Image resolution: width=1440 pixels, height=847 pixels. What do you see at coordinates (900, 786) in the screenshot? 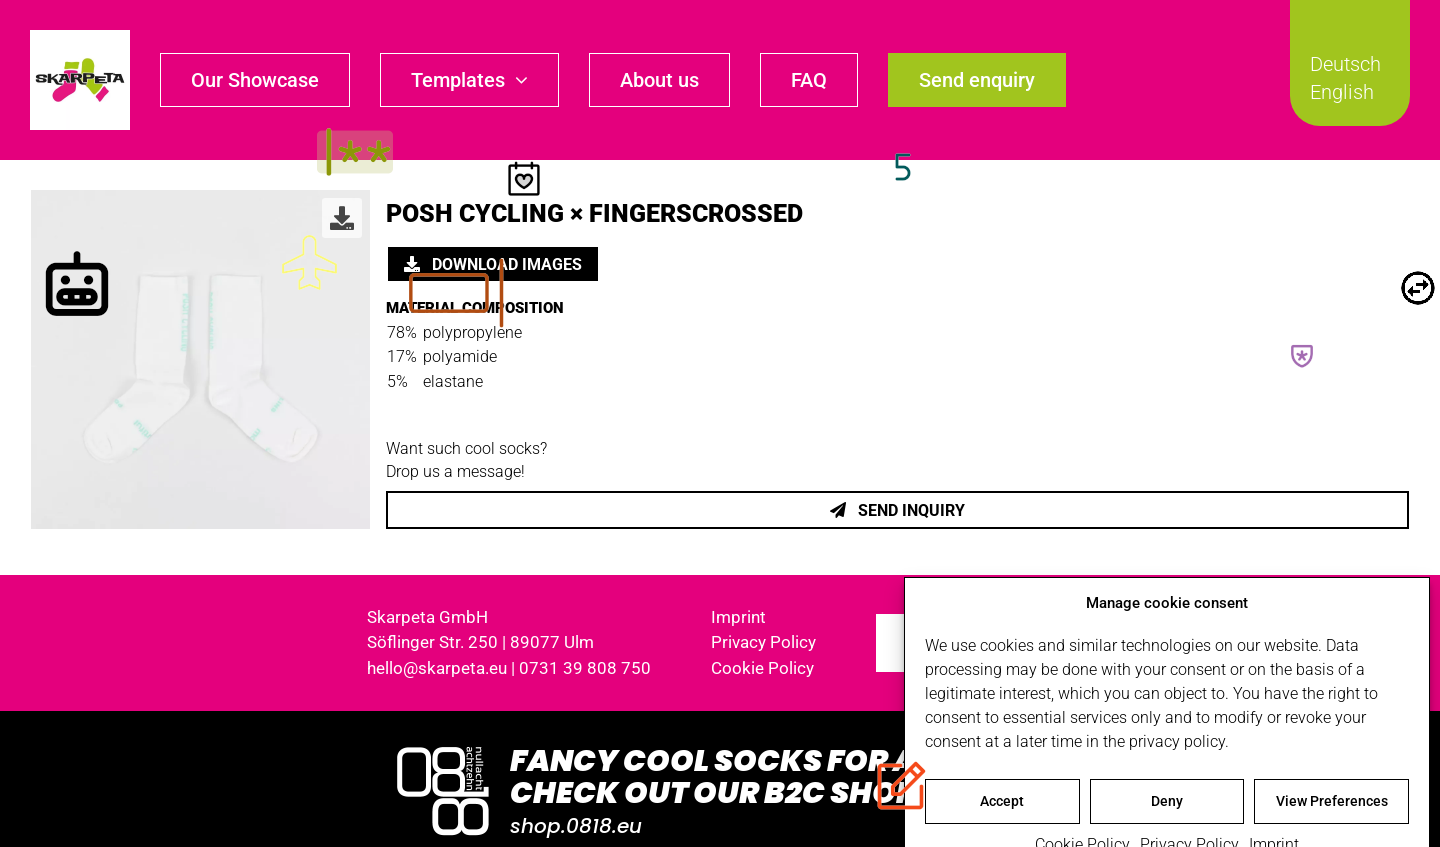
I see `compose a new note` at bounding box center [900, 786].